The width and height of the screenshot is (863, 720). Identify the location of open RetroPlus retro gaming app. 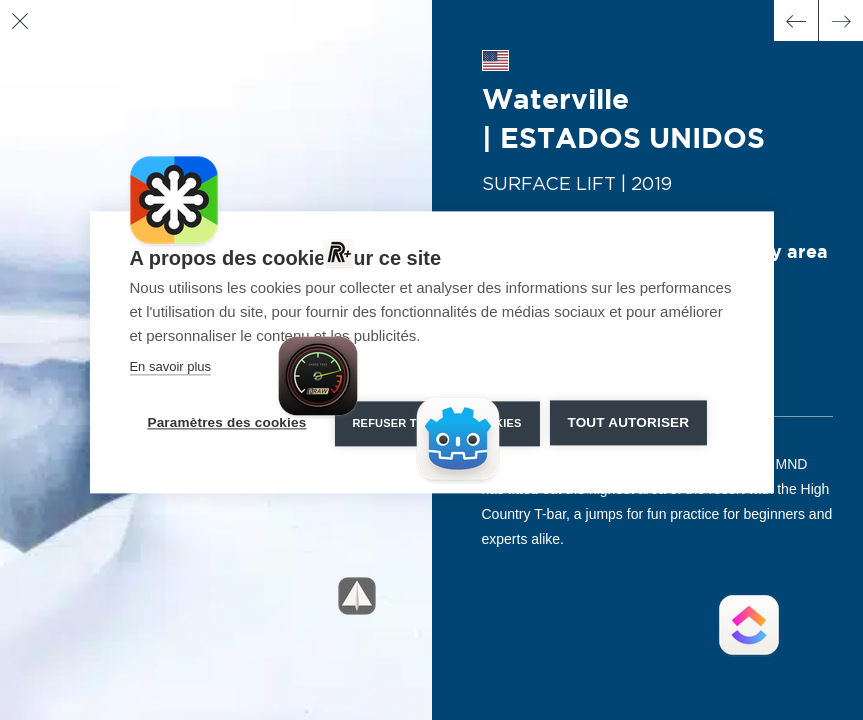
(339, 252).